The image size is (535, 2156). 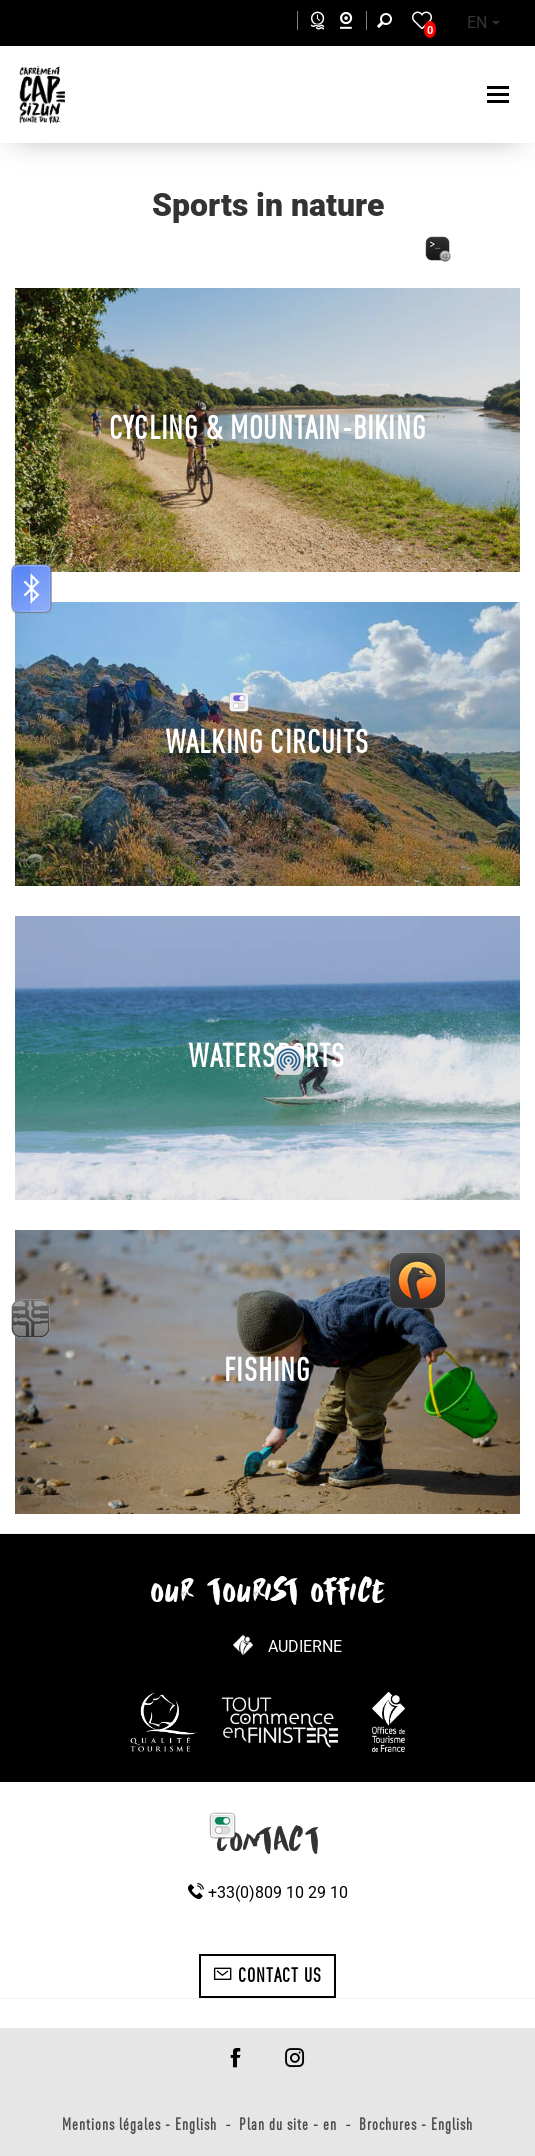 I want to click on open bluetooth settings app, so click(x=31, y=588).